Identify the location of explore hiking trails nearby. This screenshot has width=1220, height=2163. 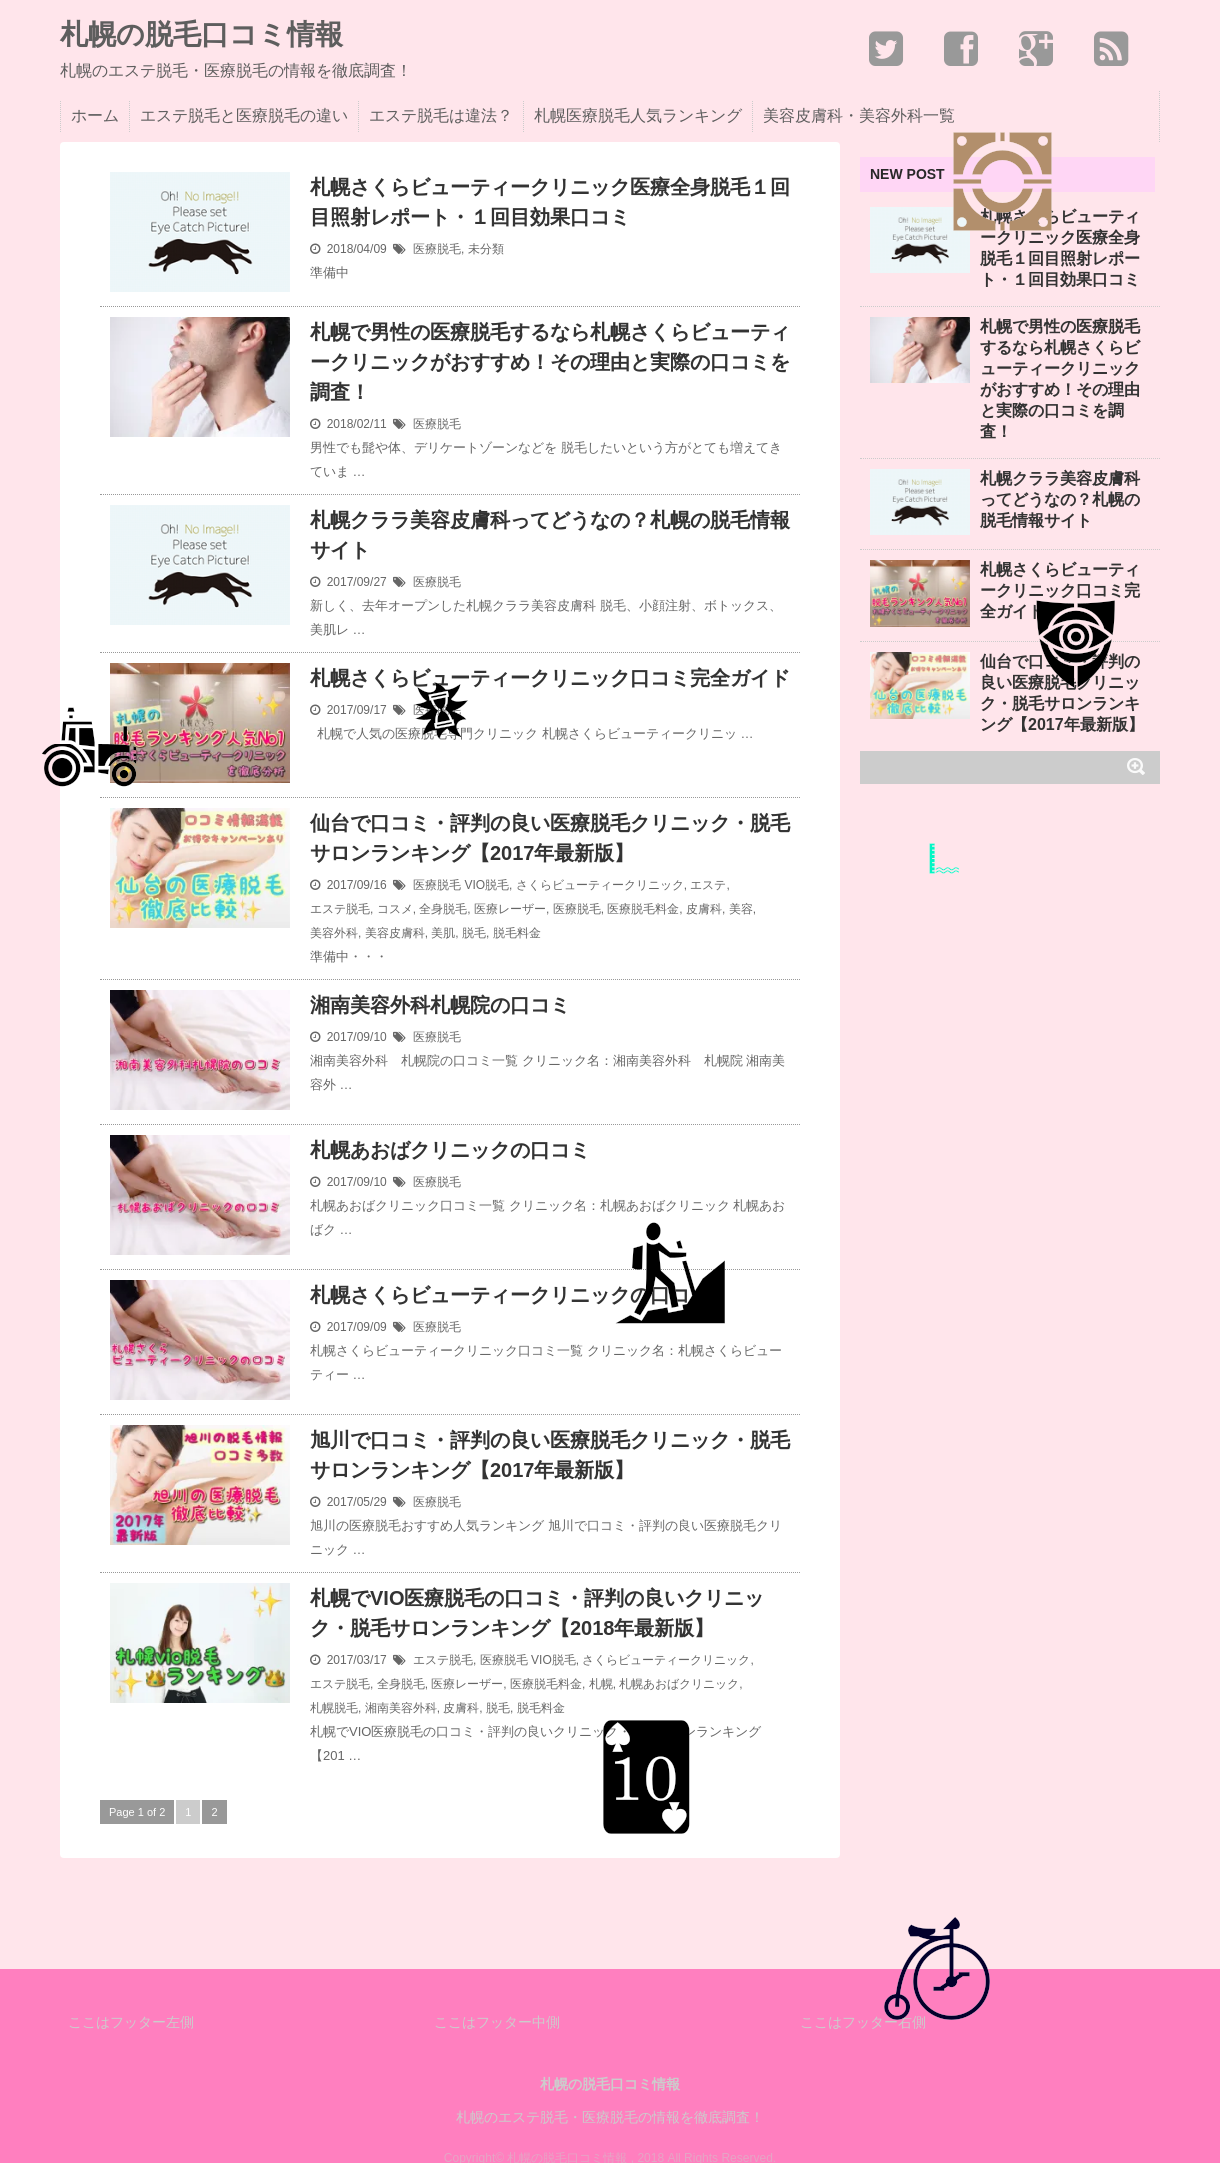
(670, 1268).